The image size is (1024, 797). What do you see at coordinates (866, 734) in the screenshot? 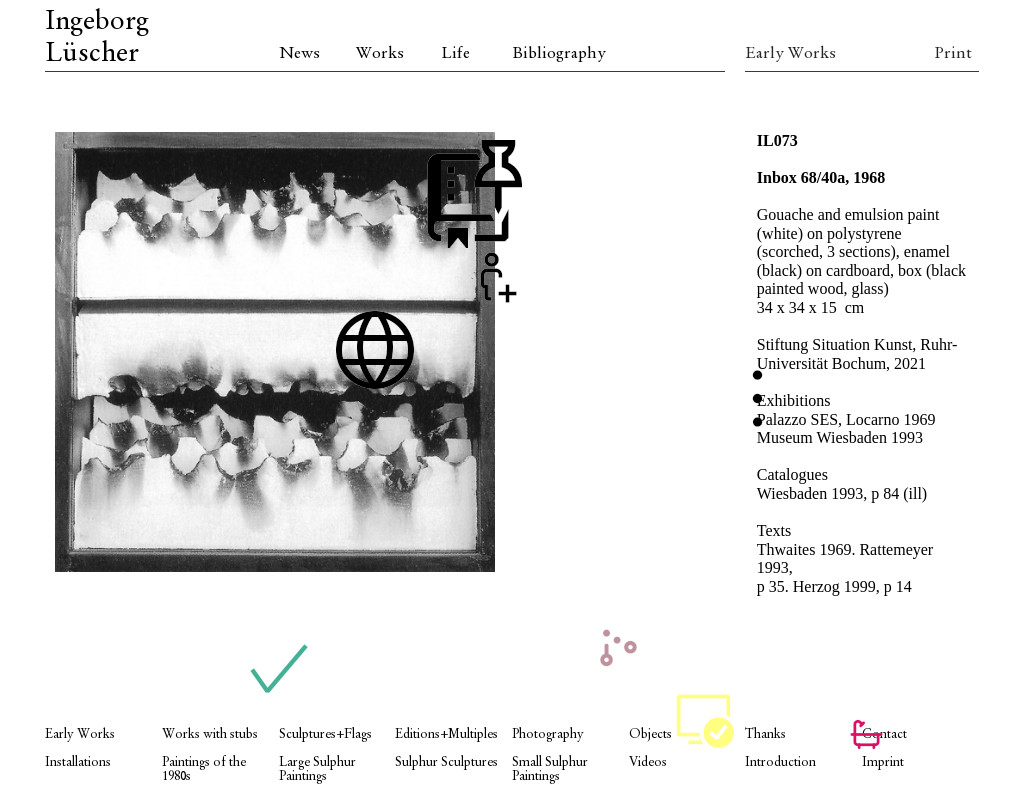
I see `bathroom amenity indicator` at bounding box center [866, 734].